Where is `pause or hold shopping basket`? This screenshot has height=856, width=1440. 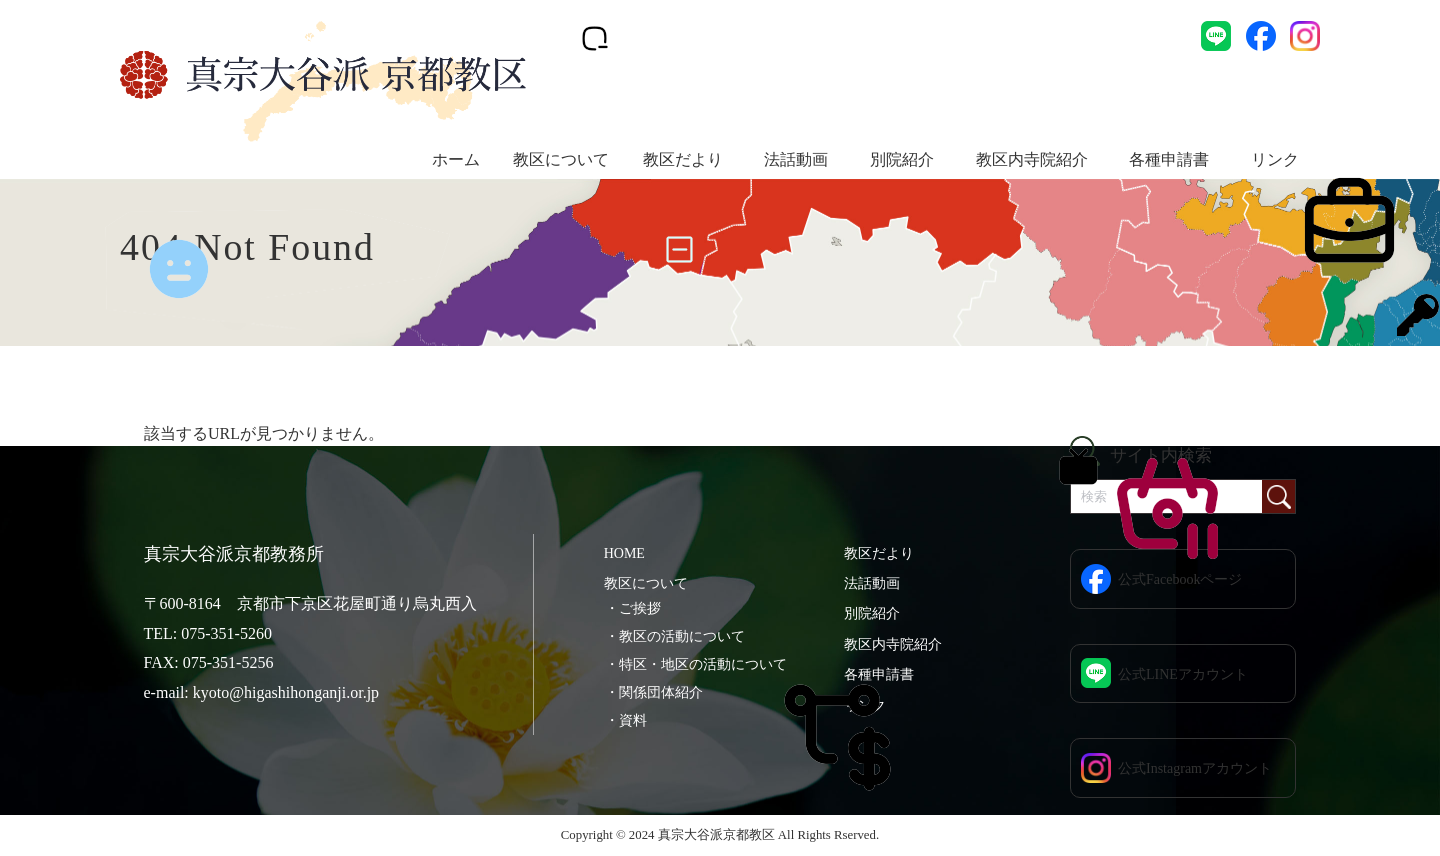 pause or hold shopping basket is located at coordinates (1167, 503).